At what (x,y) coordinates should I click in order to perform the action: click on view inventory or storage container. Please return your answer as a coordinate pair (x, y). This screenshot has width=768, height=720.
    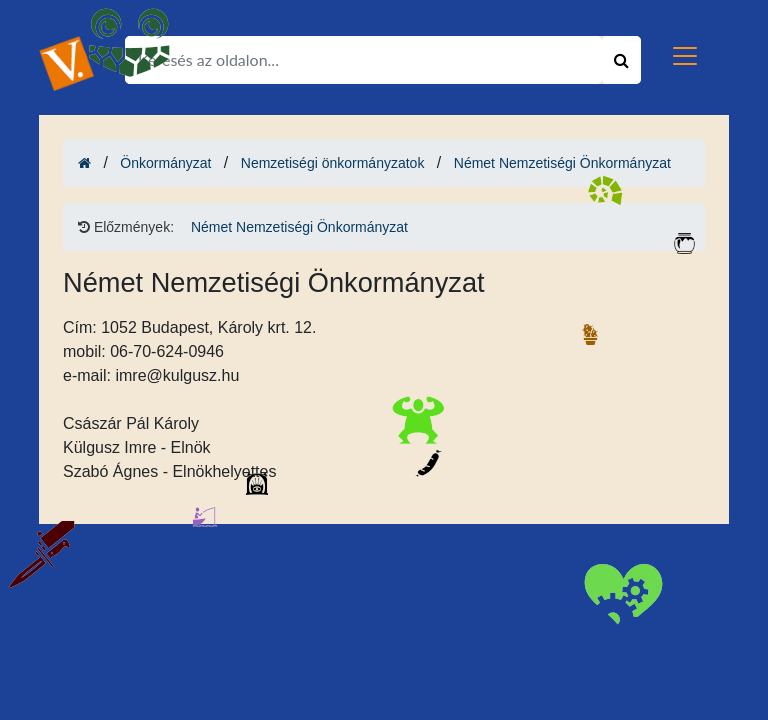
    Looking at the image, I should click on (684, 243).